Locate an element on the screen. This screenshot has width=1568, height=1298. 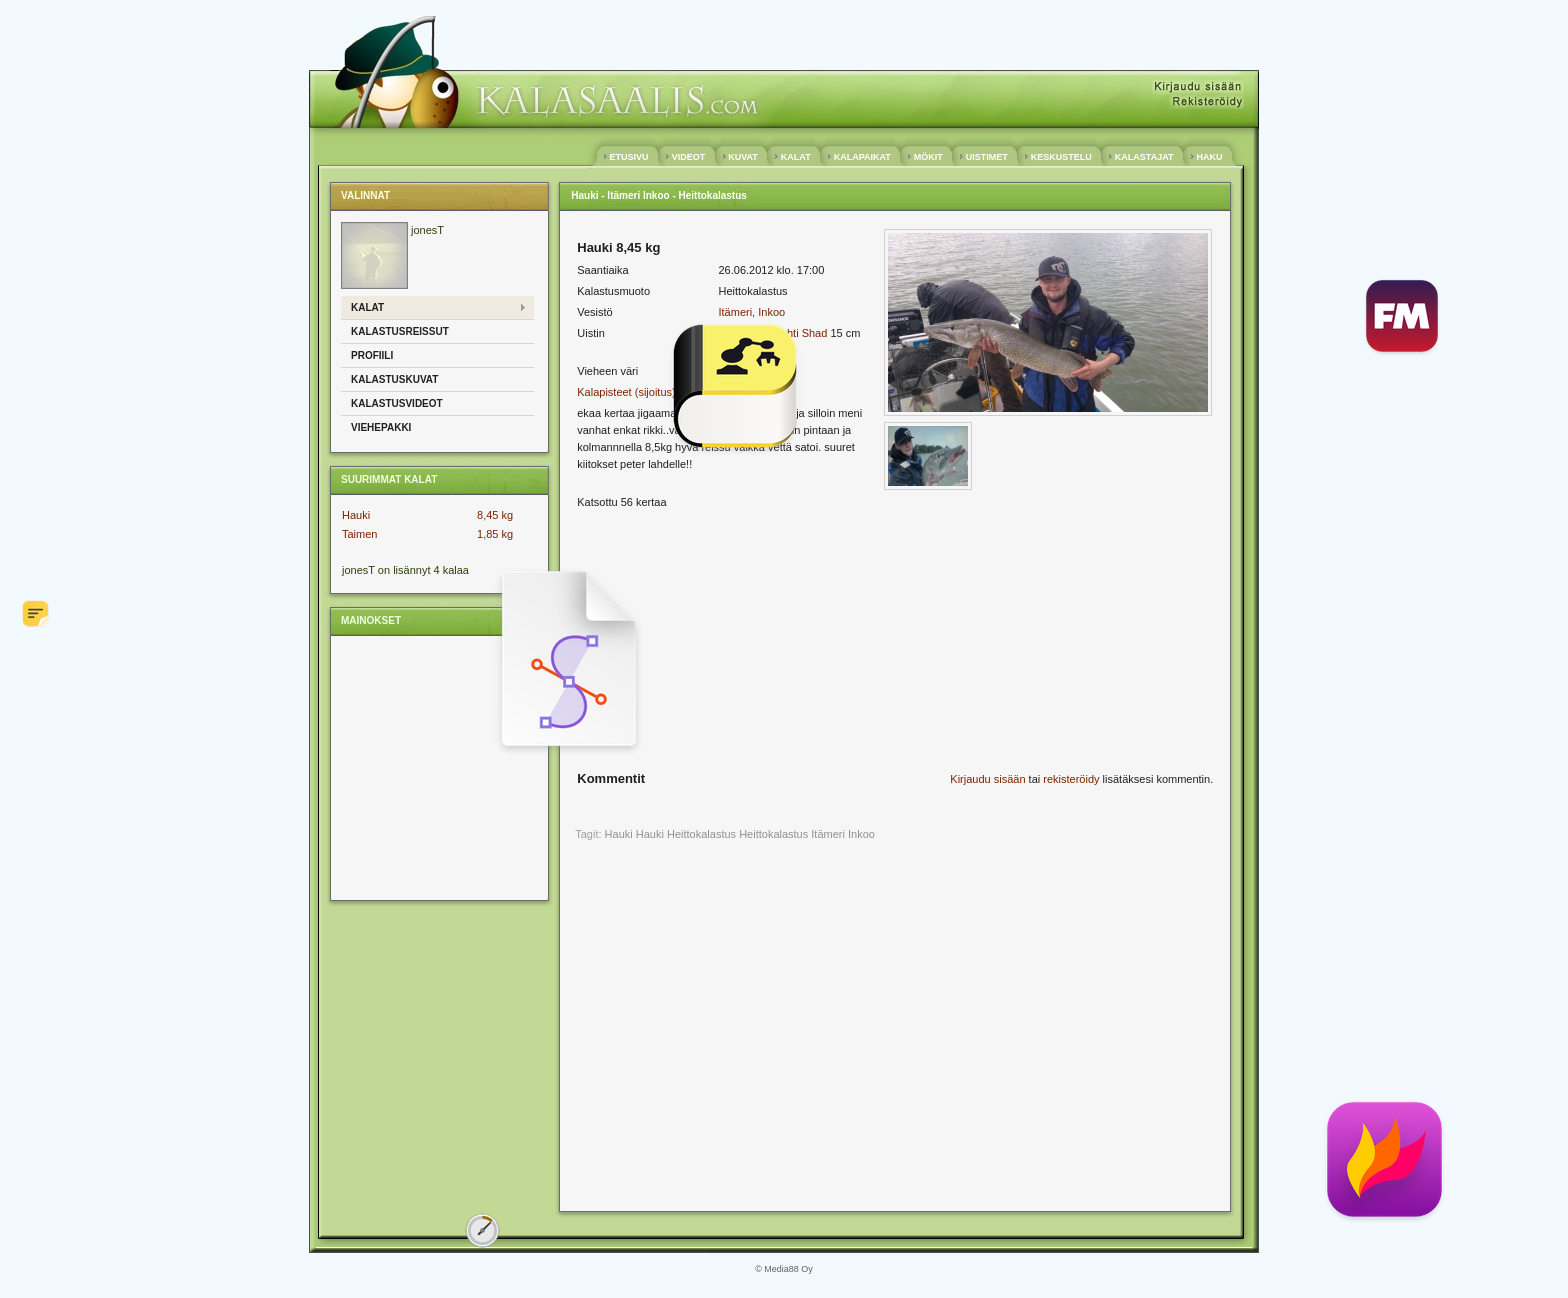
open the manuals app is located at coordinates (735, 386).